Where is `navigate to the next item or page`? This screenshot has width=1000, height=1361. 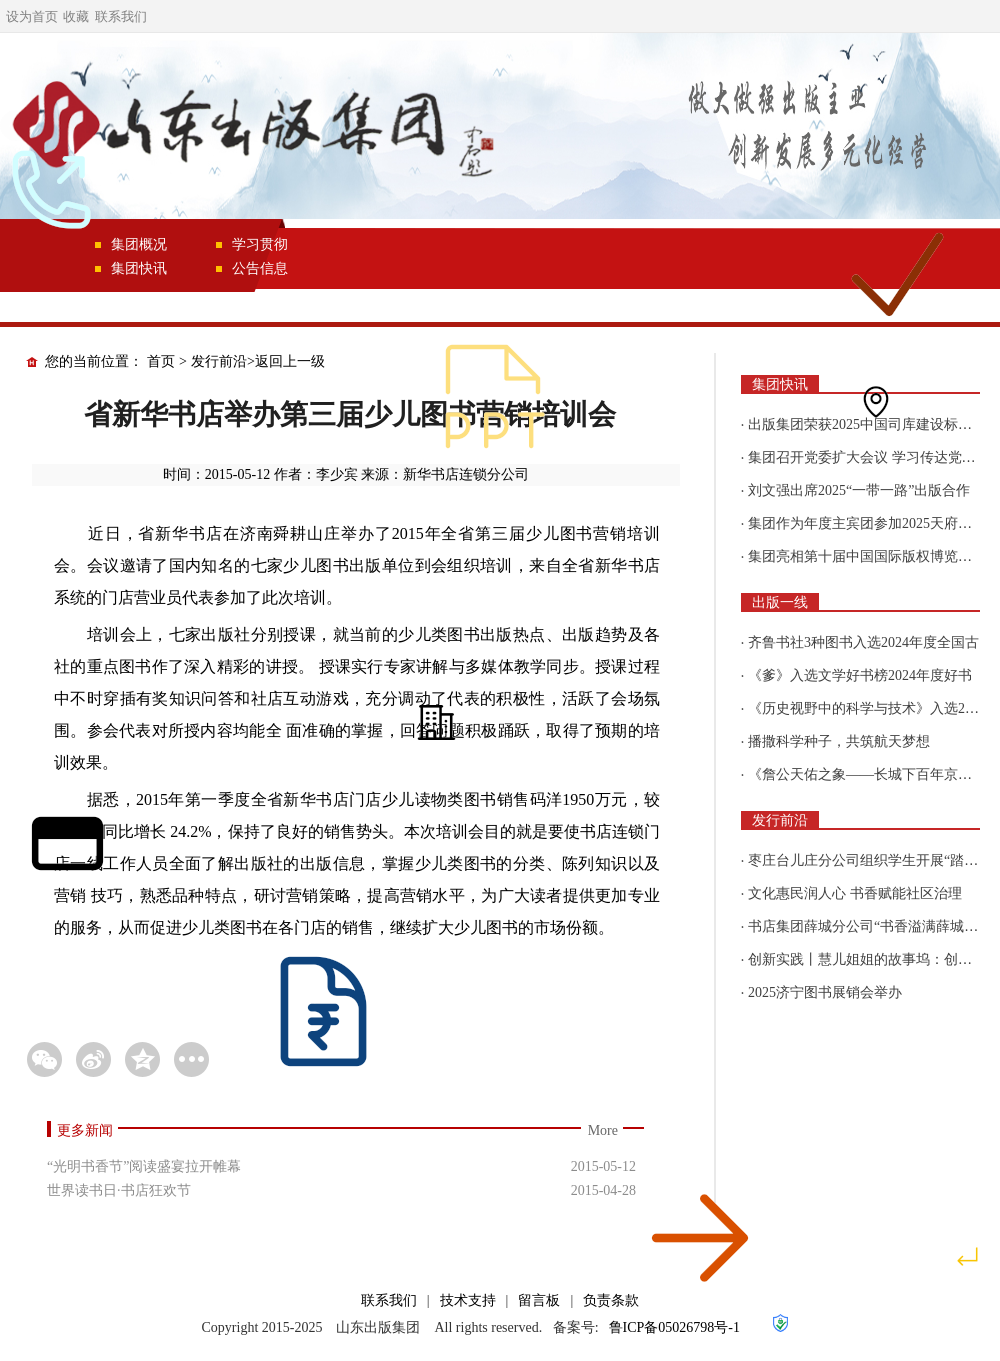 navigate to the next item or page is located at coordinates (700, 1238).